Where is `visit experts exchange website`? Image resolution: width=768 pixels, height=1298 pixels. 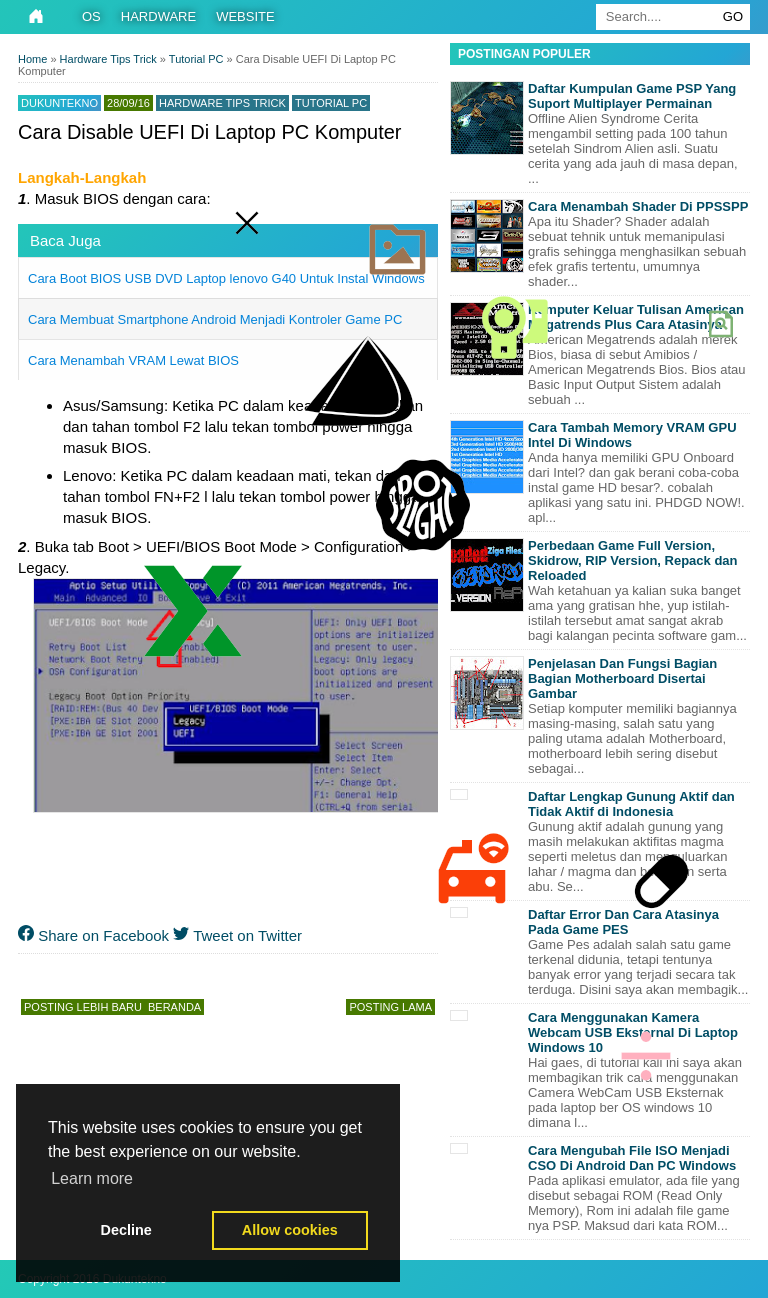
visit experts exchange website is located at coordinates (193, 611).